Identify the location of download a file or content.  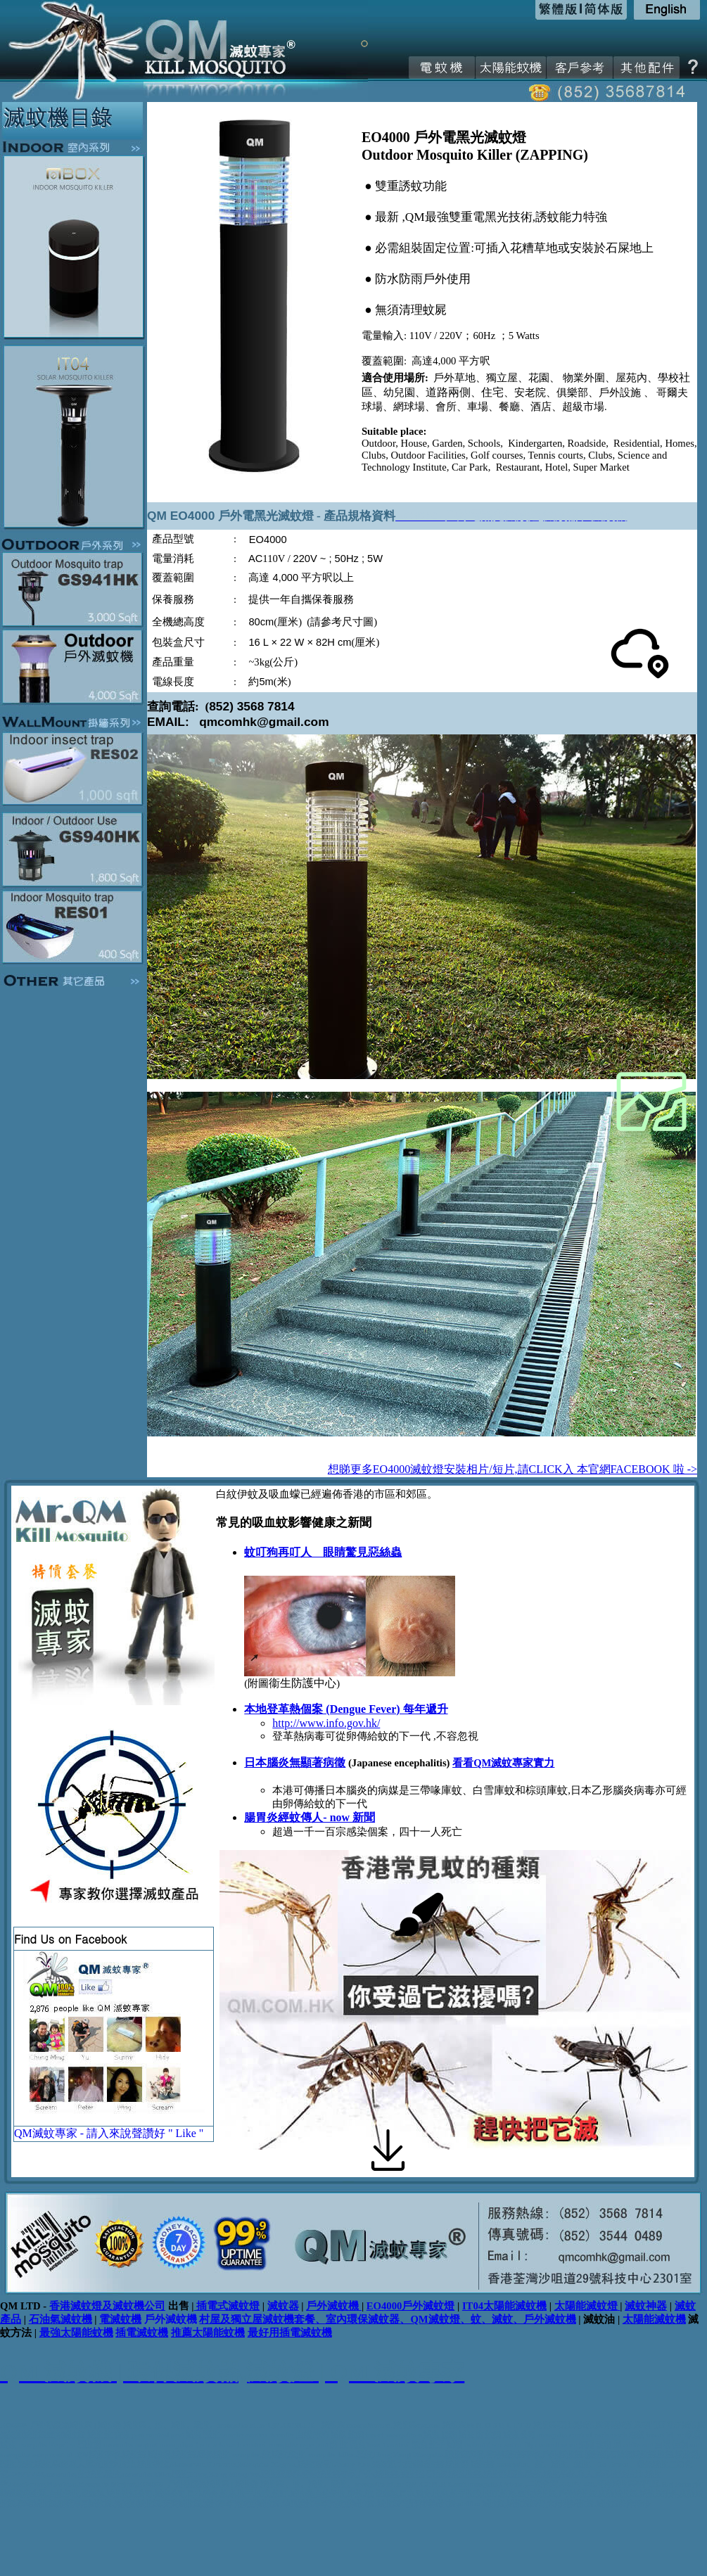
(388, 2150).